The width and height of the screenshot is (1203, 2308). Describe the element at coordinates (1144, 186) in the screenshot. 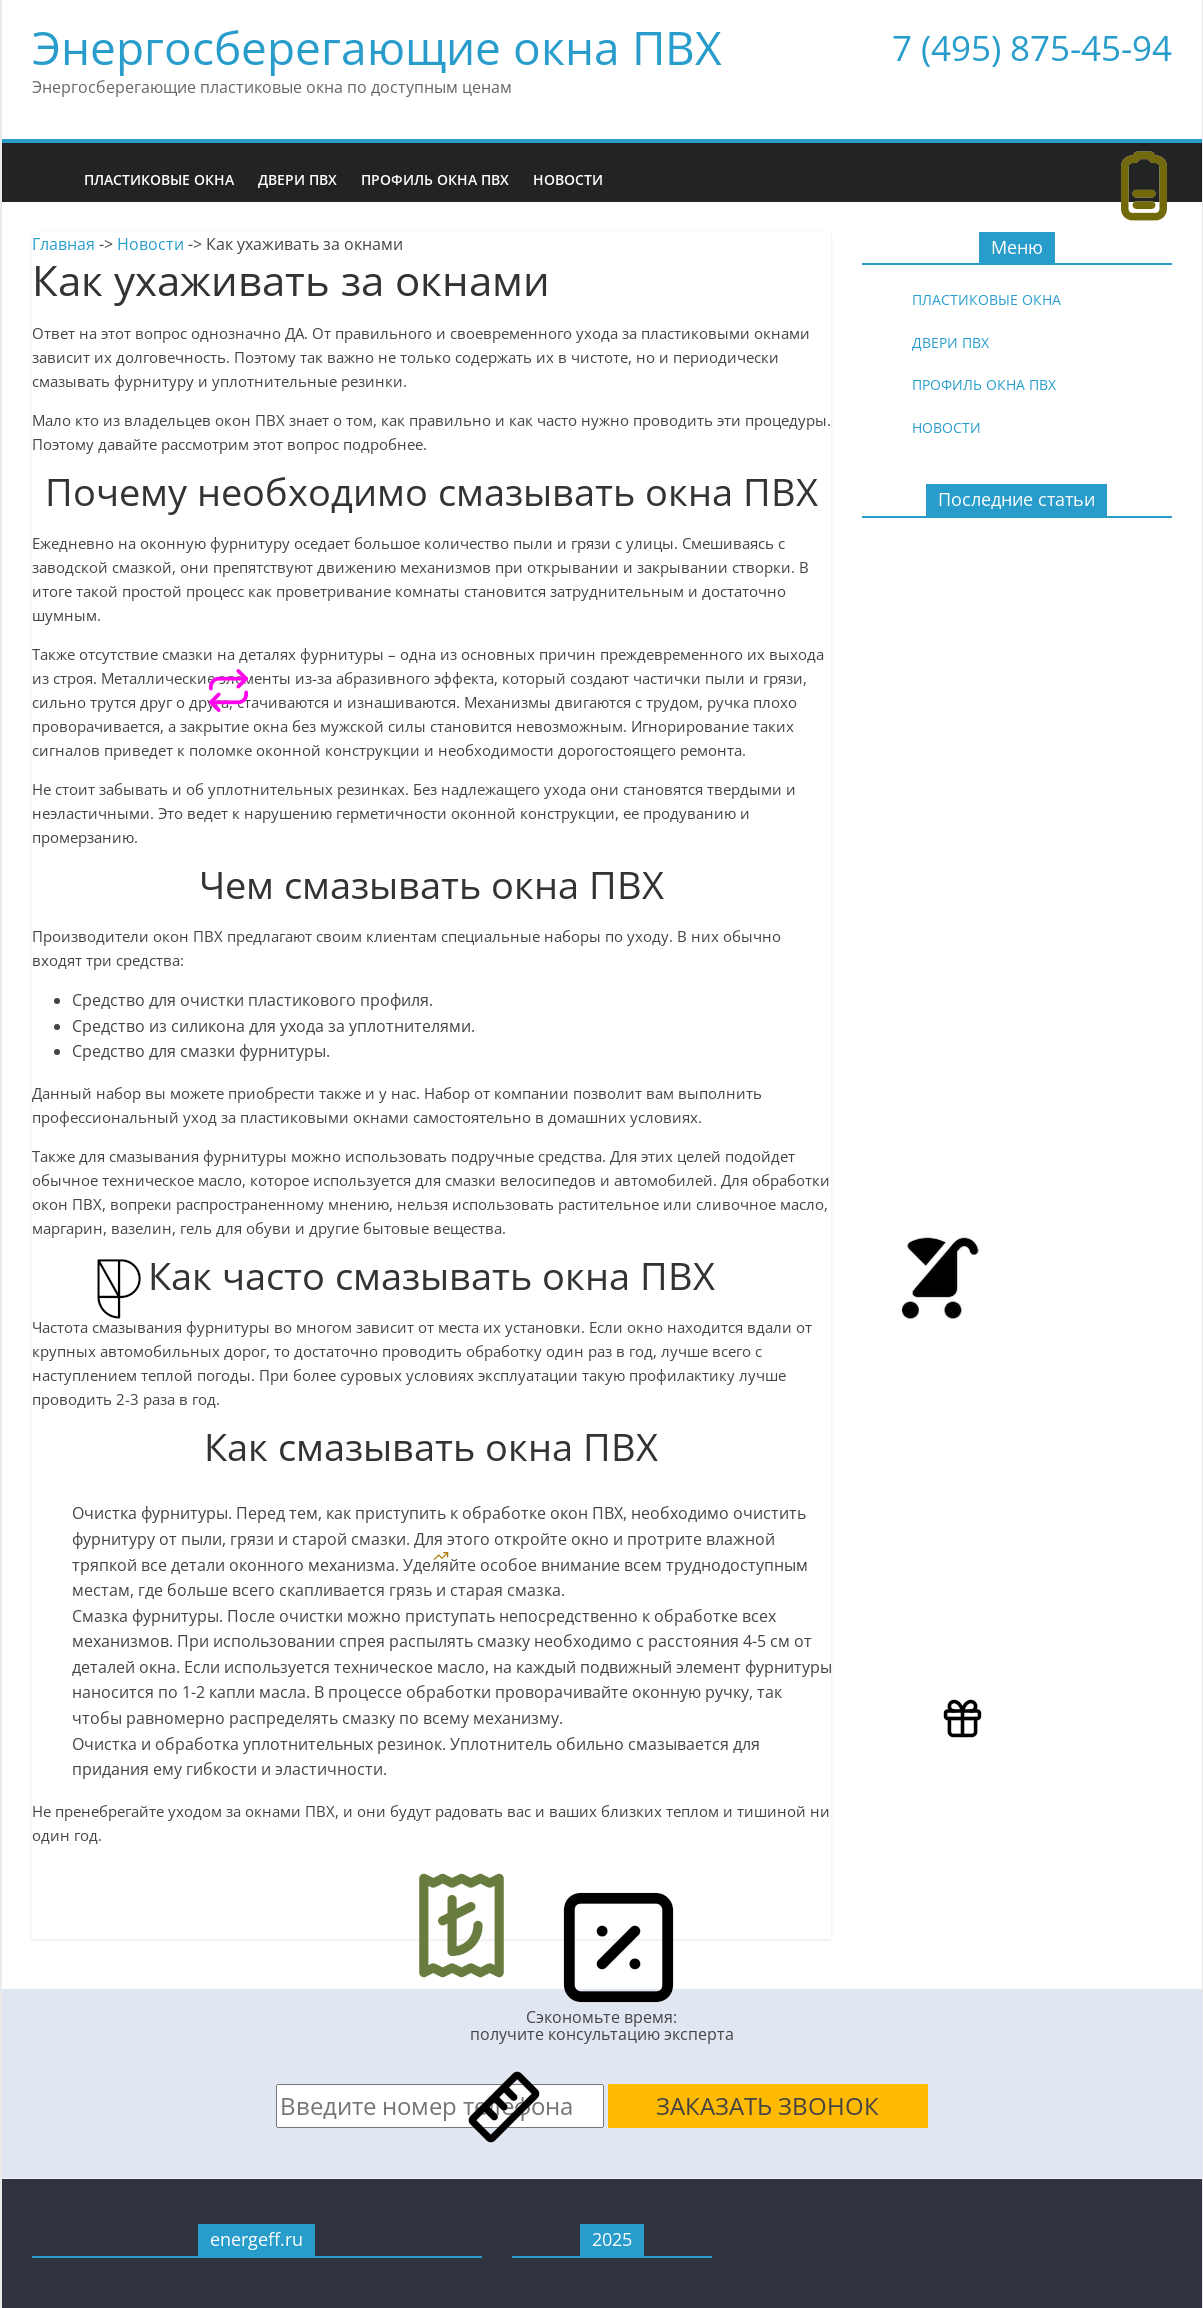

I see `indicates medium battery level` at that location.